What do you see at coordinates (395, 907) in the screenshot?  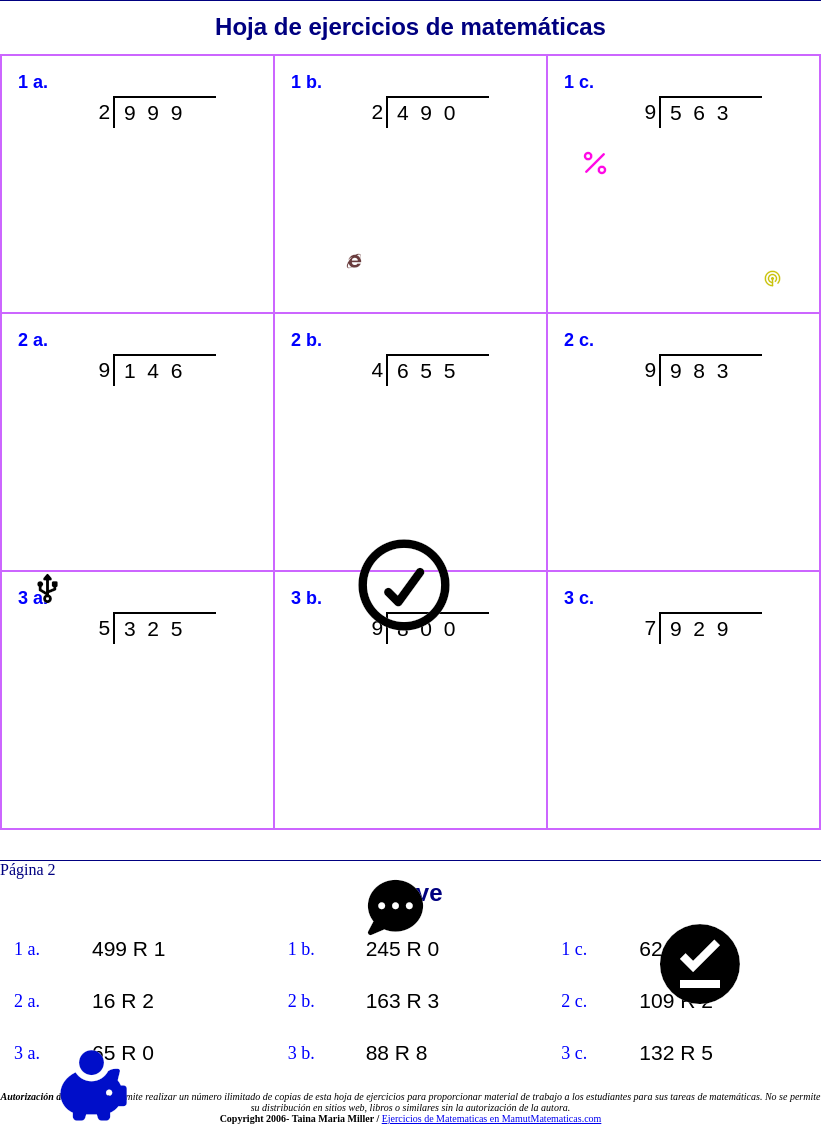 I see `open chat or messaging` at bounding box center [395, 907].